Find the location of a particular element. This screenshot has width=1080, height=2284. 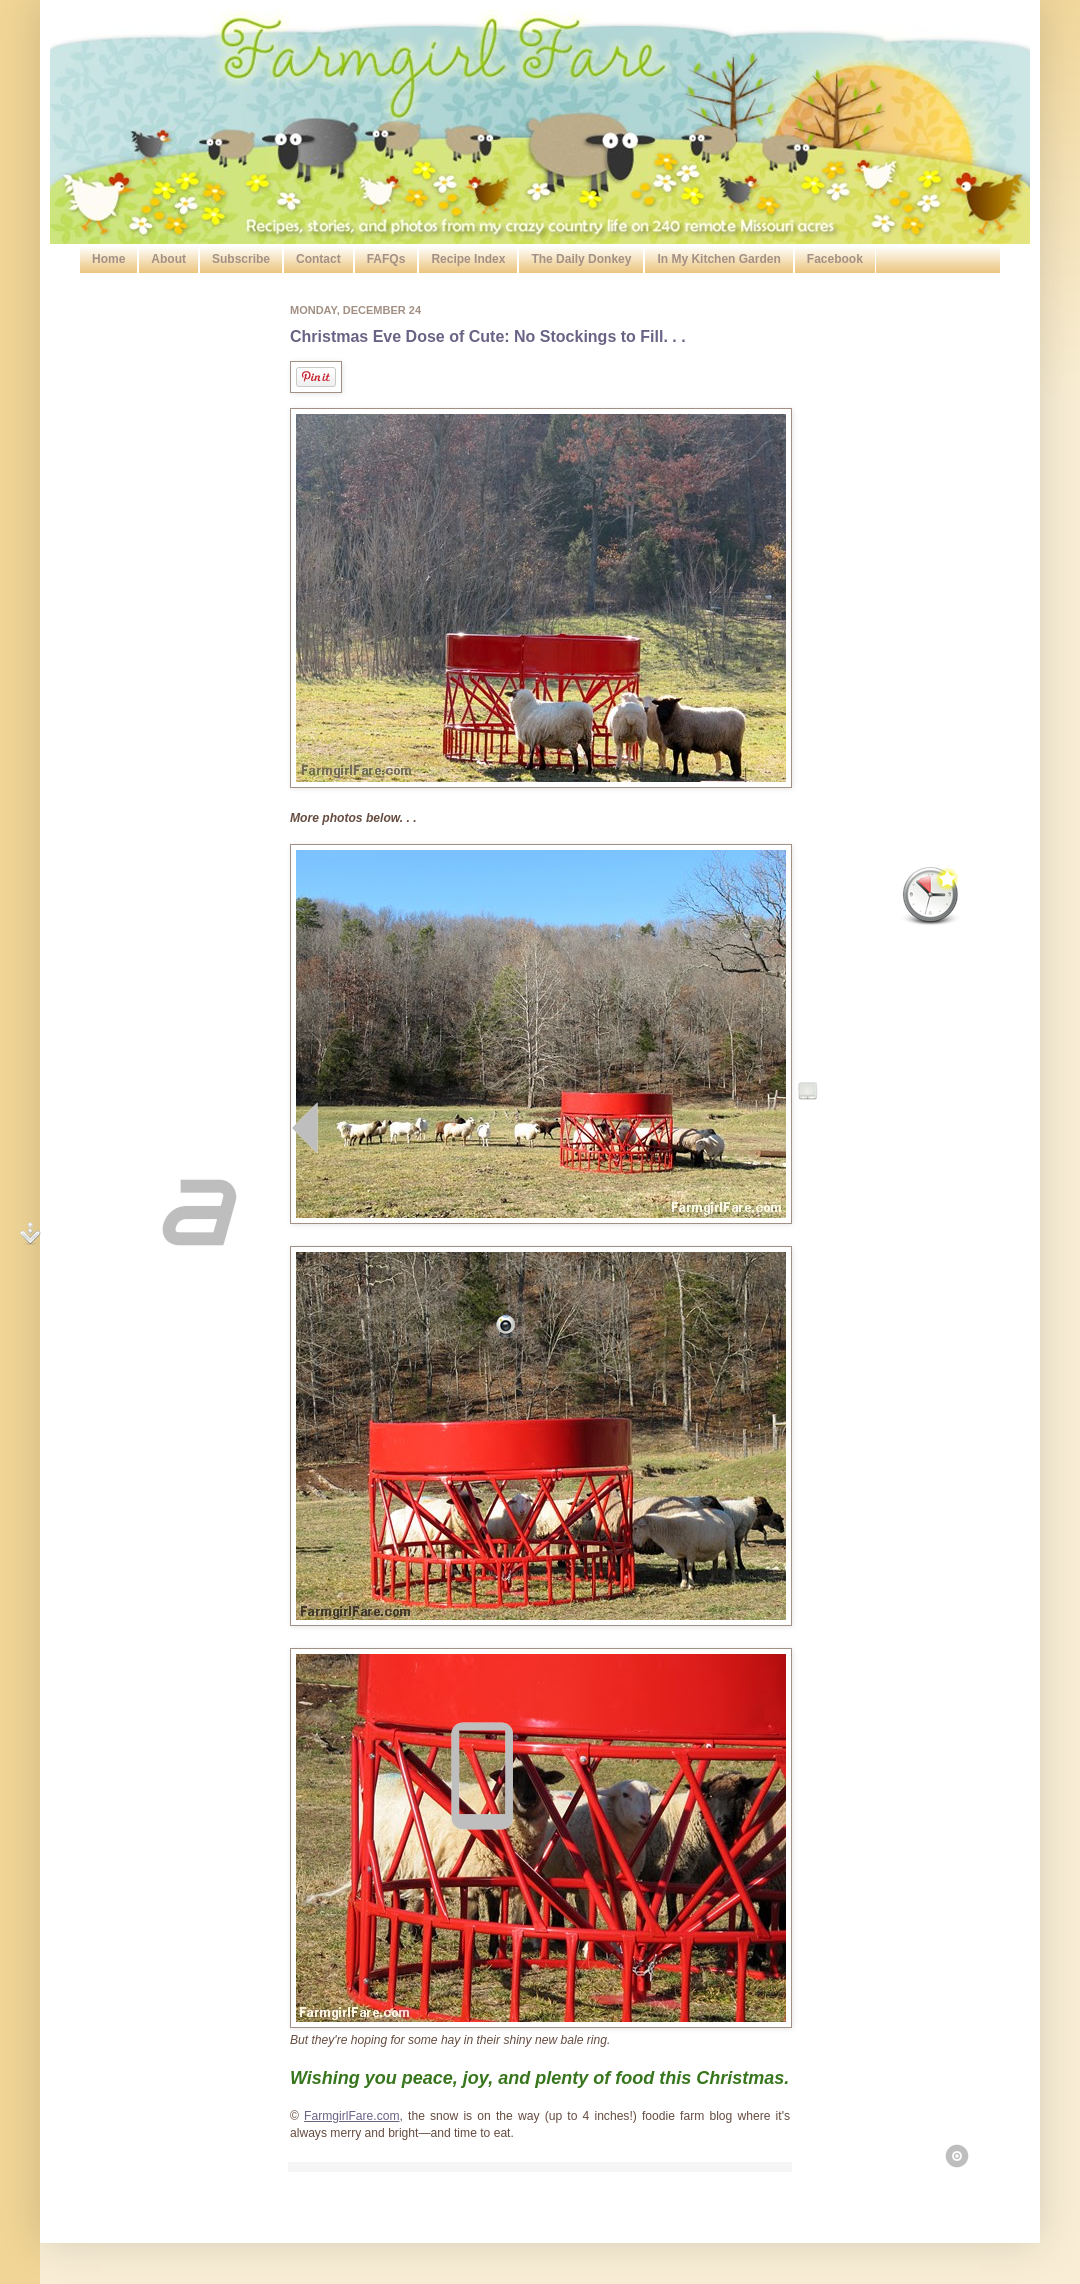

touchpad input device settings is located at coordinates (807, 1091).